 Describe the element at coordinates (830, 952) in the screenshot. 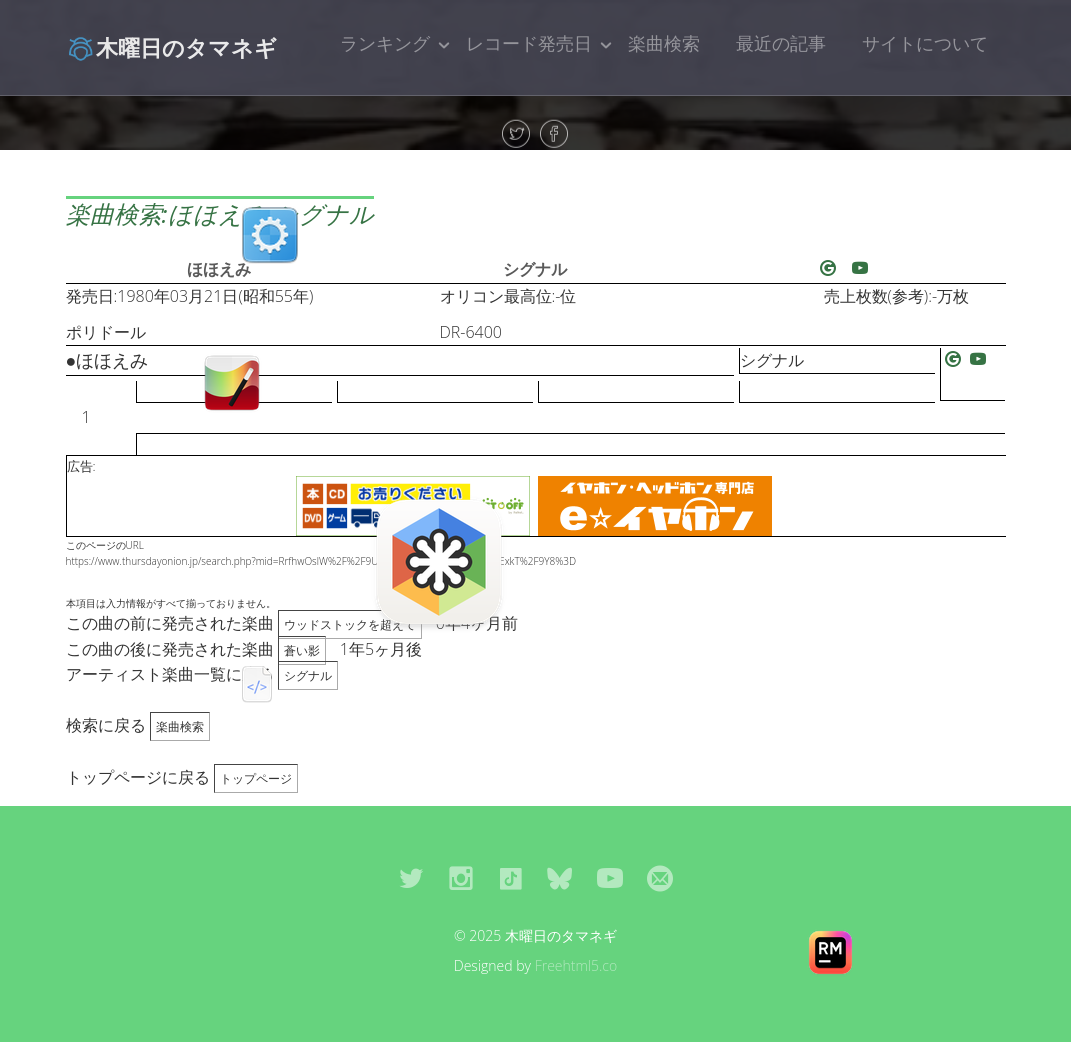

I see `open RubyMine IDE` at that location.